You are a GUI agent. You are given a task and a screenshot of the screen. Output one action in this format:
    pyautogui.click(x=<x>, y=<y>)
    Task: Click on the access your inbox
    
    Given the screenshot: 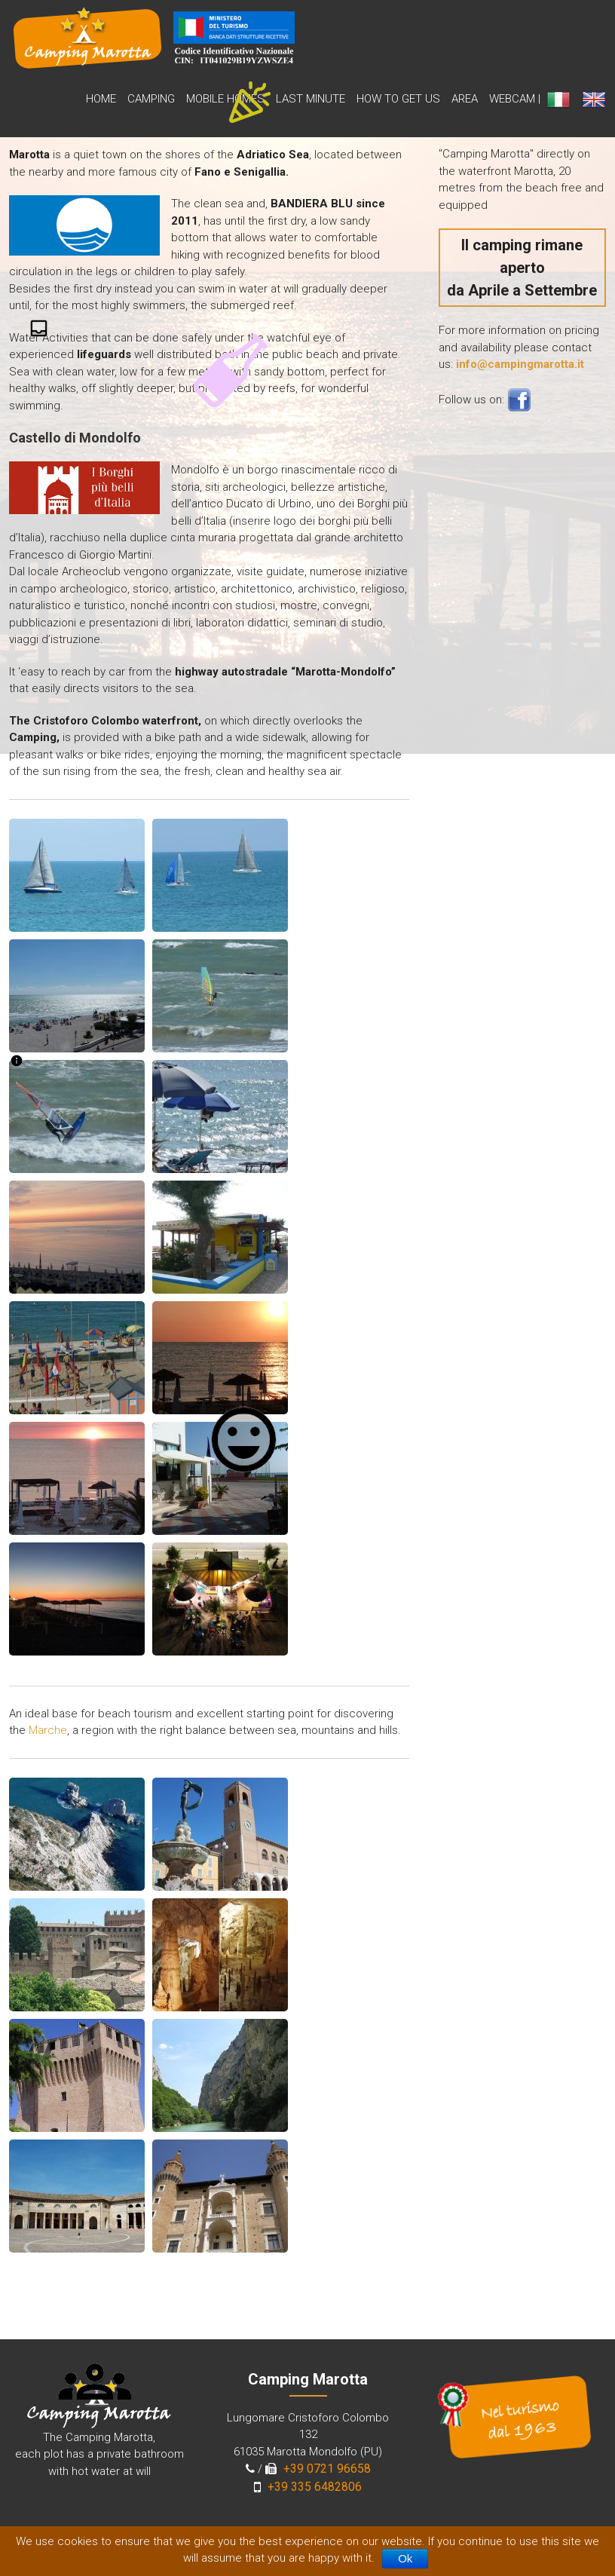 What is the action you would take?
    pyautogui.click(x=38, y=328)
    